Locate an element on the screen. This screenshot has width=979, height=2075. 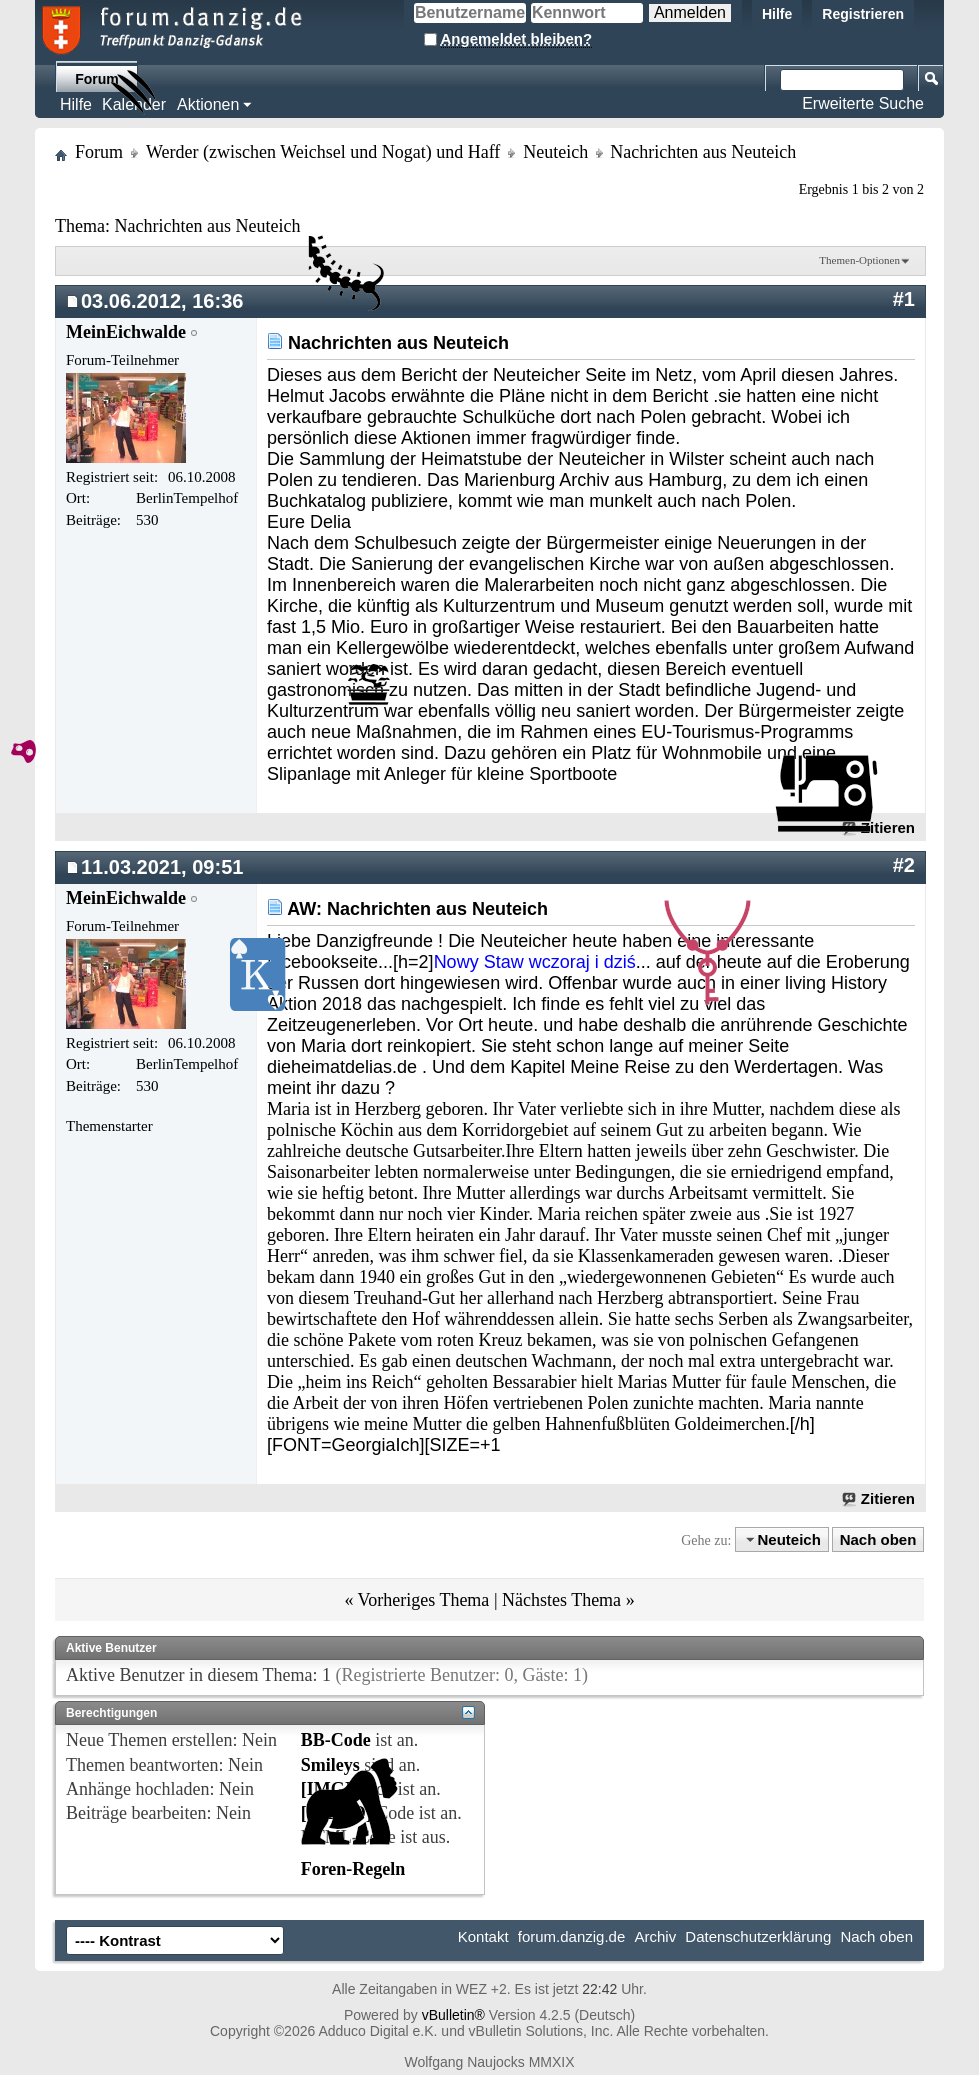
decorative key item or accessory in a game inventory is located at coordinates (707, 952).